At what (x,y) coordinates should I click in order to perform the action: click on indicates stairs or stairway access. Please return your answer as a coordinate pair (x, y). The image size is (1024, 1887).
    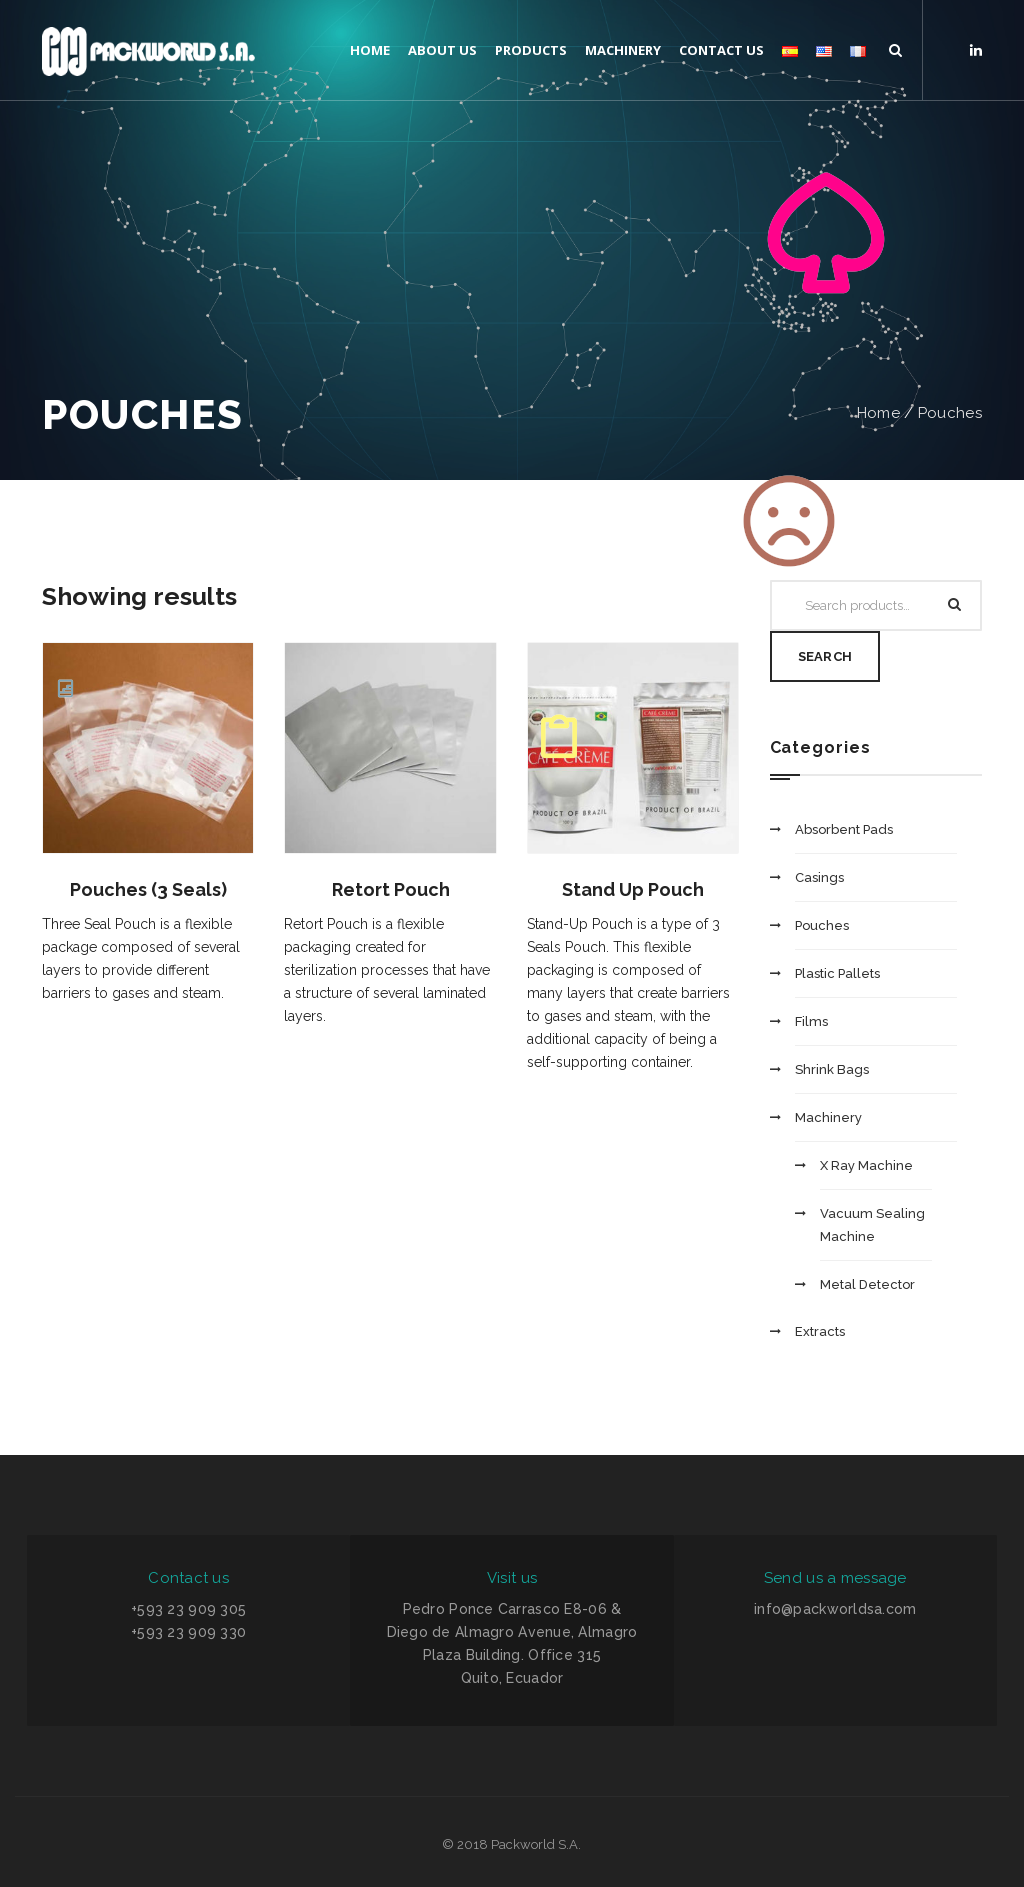
    Looking at the image, I should click on (65, 688).